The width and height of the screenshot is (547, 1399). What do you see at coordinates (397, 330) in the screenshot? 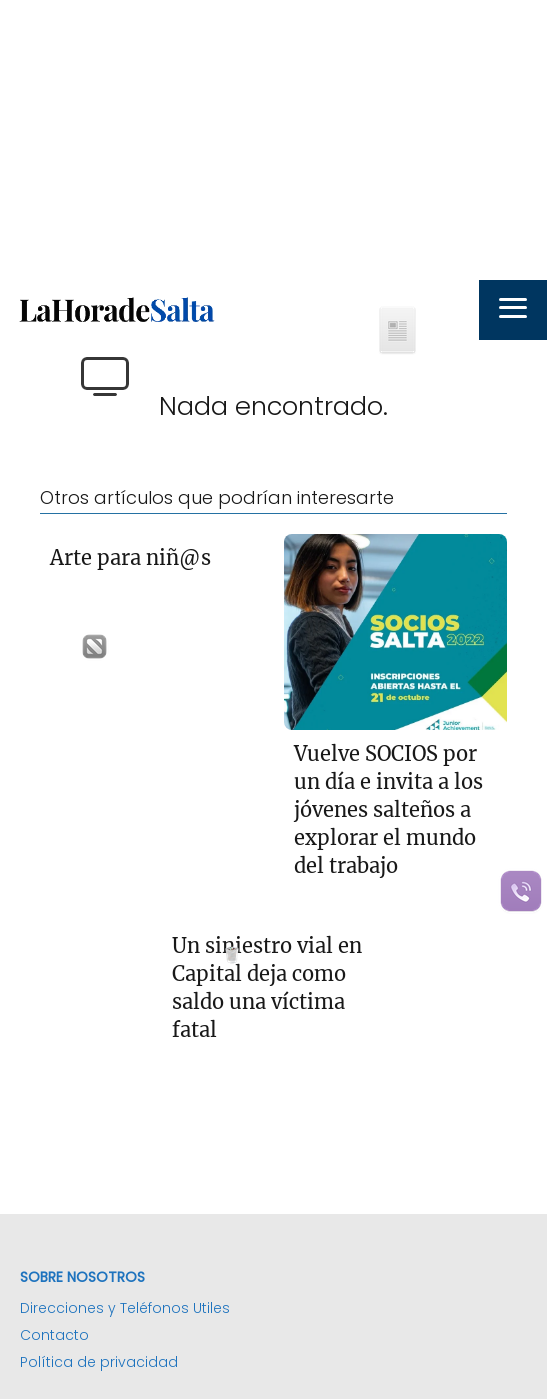
I see `document template file type` at bounding box center [397, 330].